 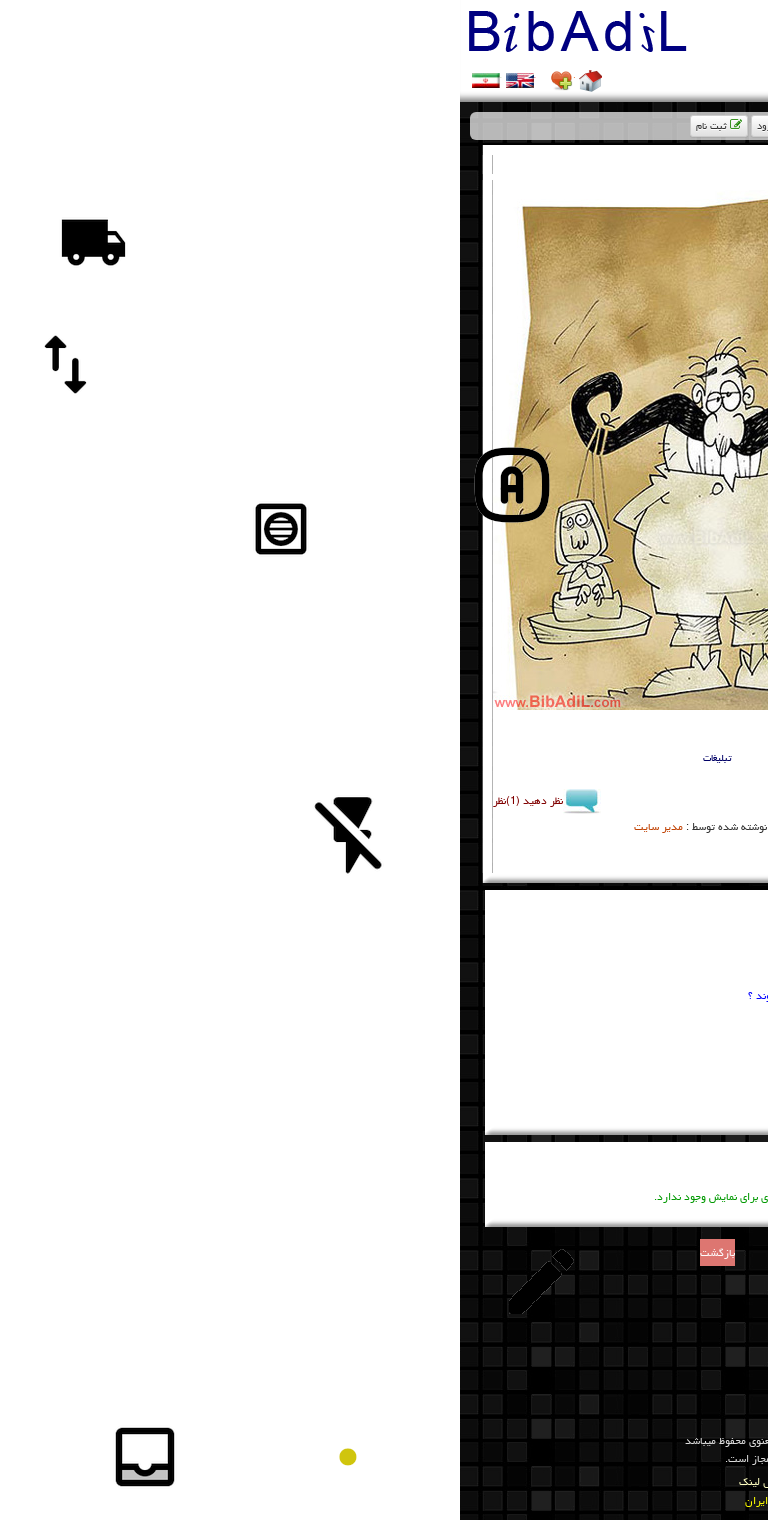 What do you see at coordinates (145, 1457) in the screenshot?
I see `access your inbox` at bounding box center [145, 1457].